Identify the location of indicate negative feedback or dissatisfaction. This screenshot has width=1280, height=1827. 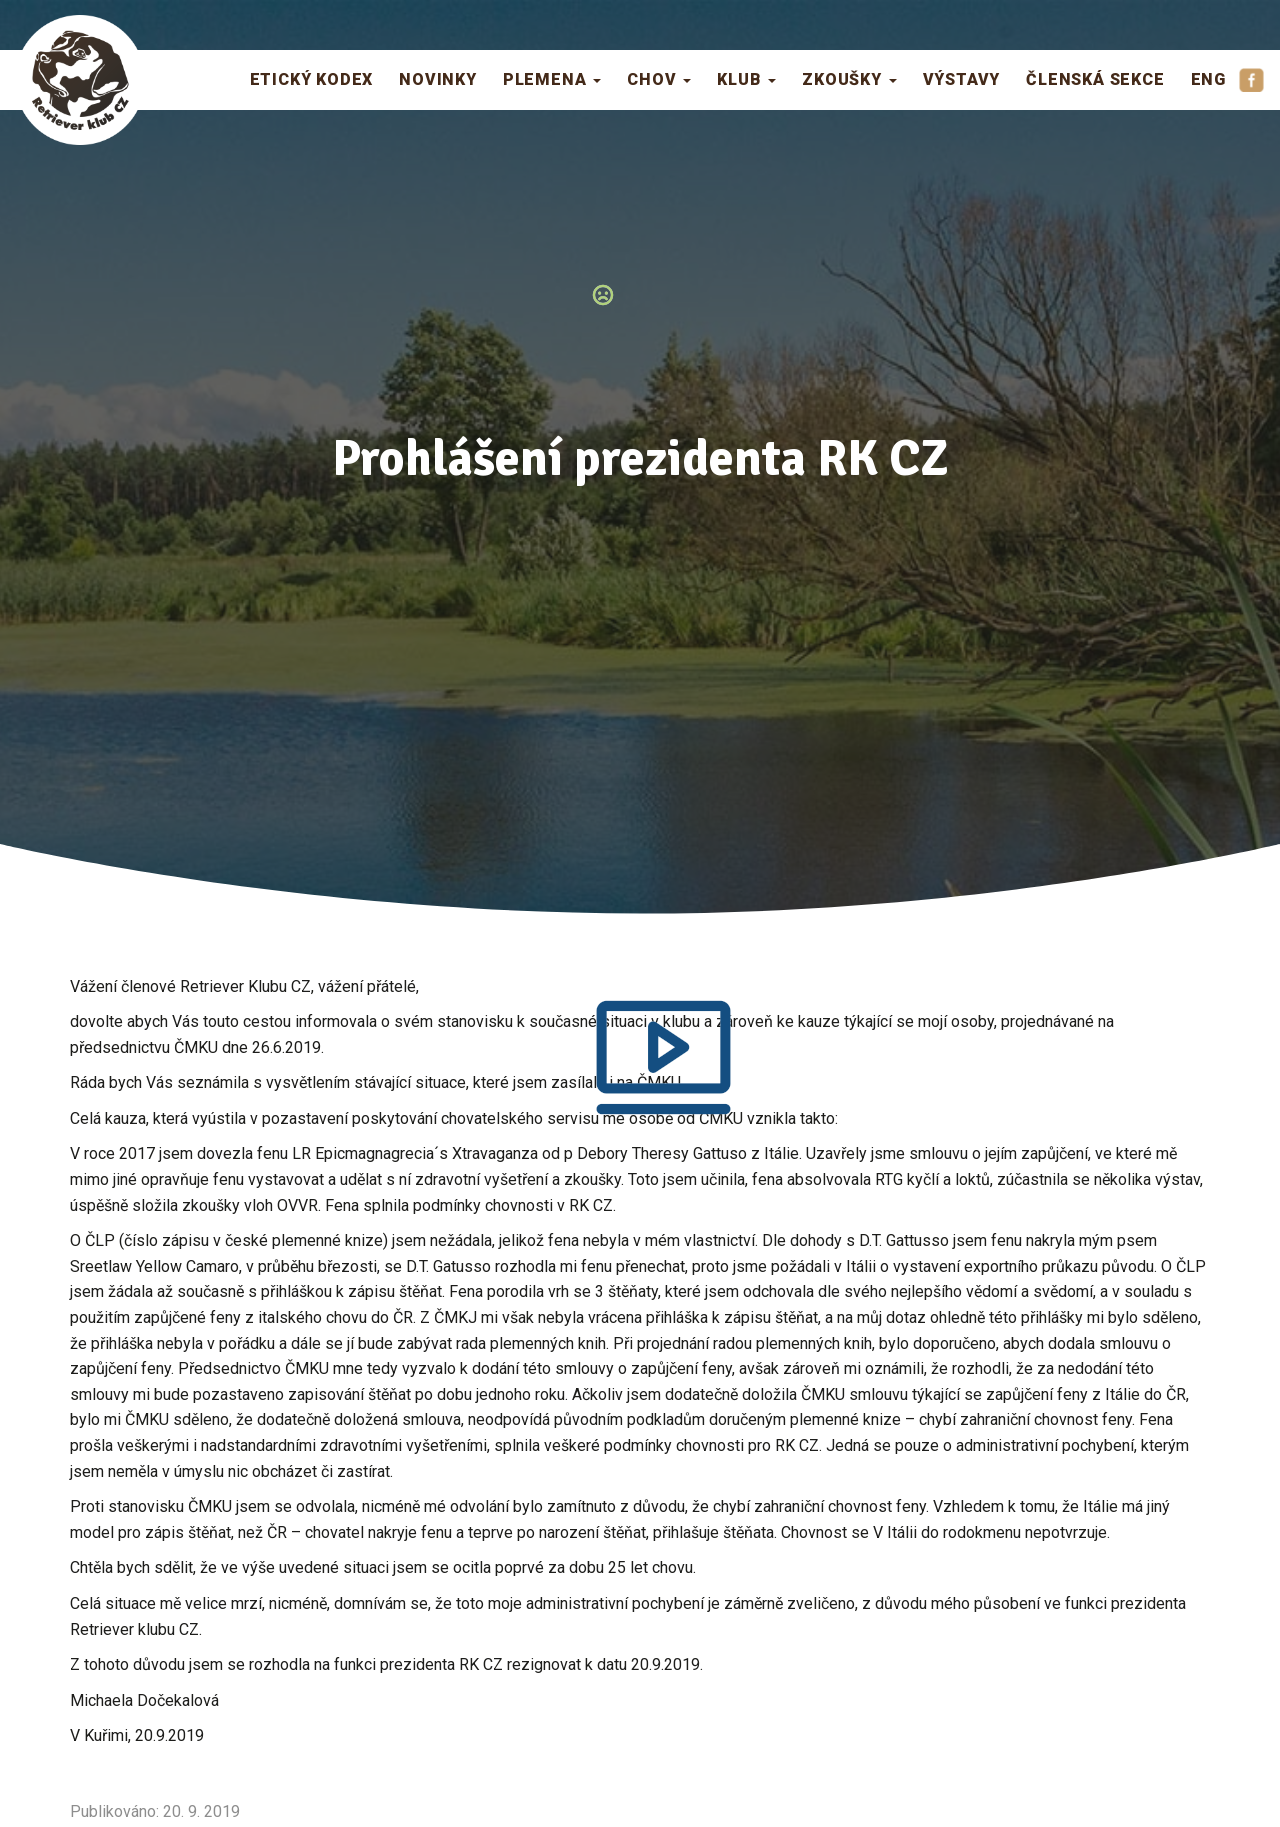
(603, 295).